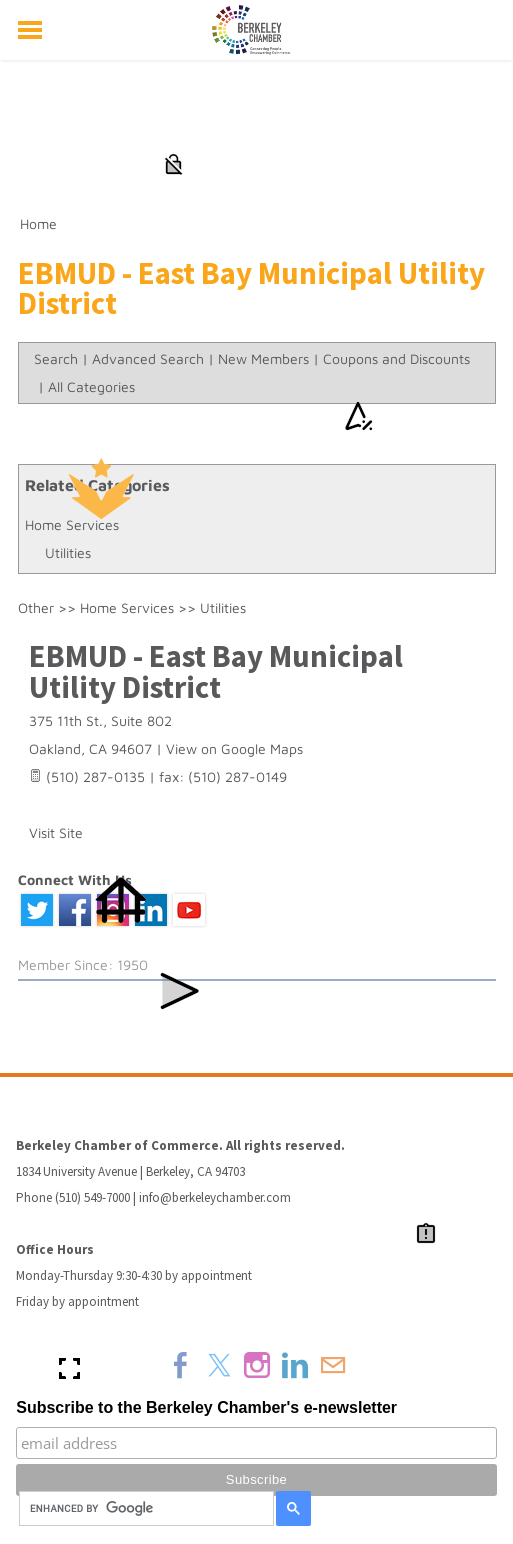 Image resolution: width=513 pixels, height=1544 pixels. Describe the element at coordinates (358, 416) in the screenshot. I see `view discounted or sale locations nearby` at that location.